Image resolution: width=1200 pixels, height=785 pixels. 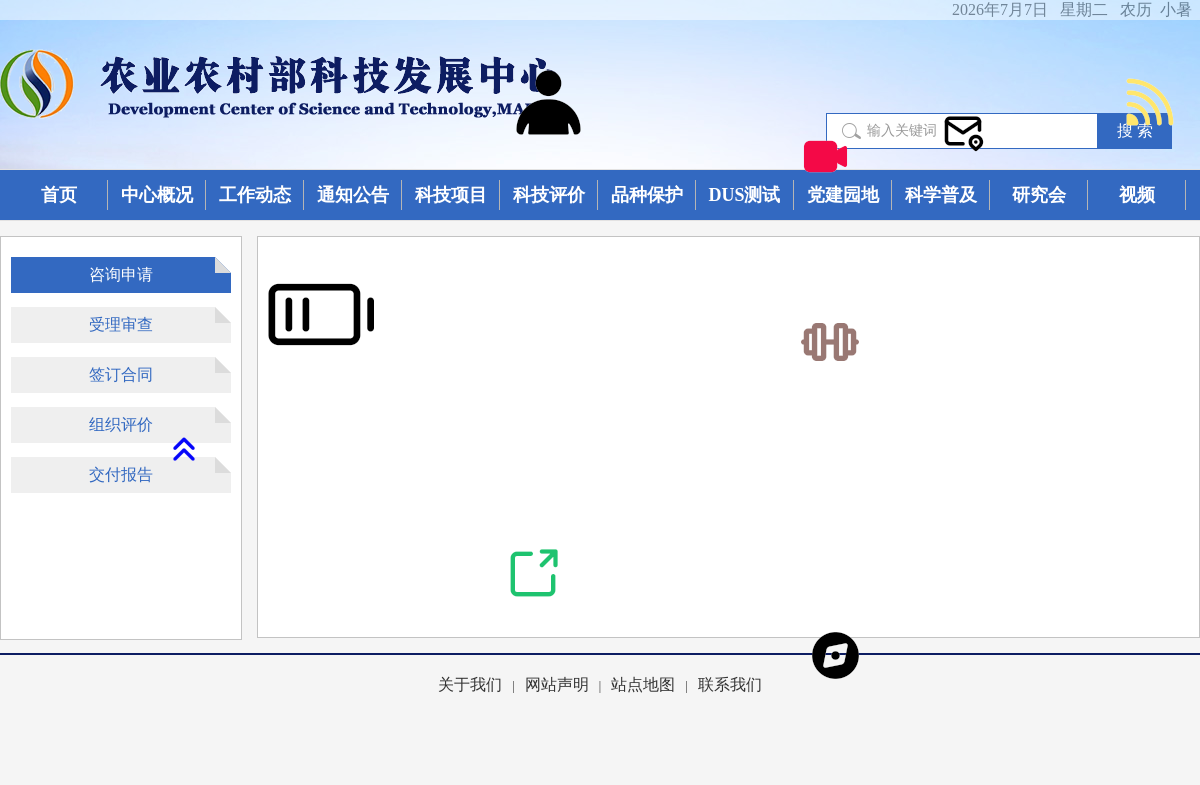 What do you see at coordinates (319, 314) in the screenshot?
I see `indicates medium battery level` at bounding box center [319, 314].